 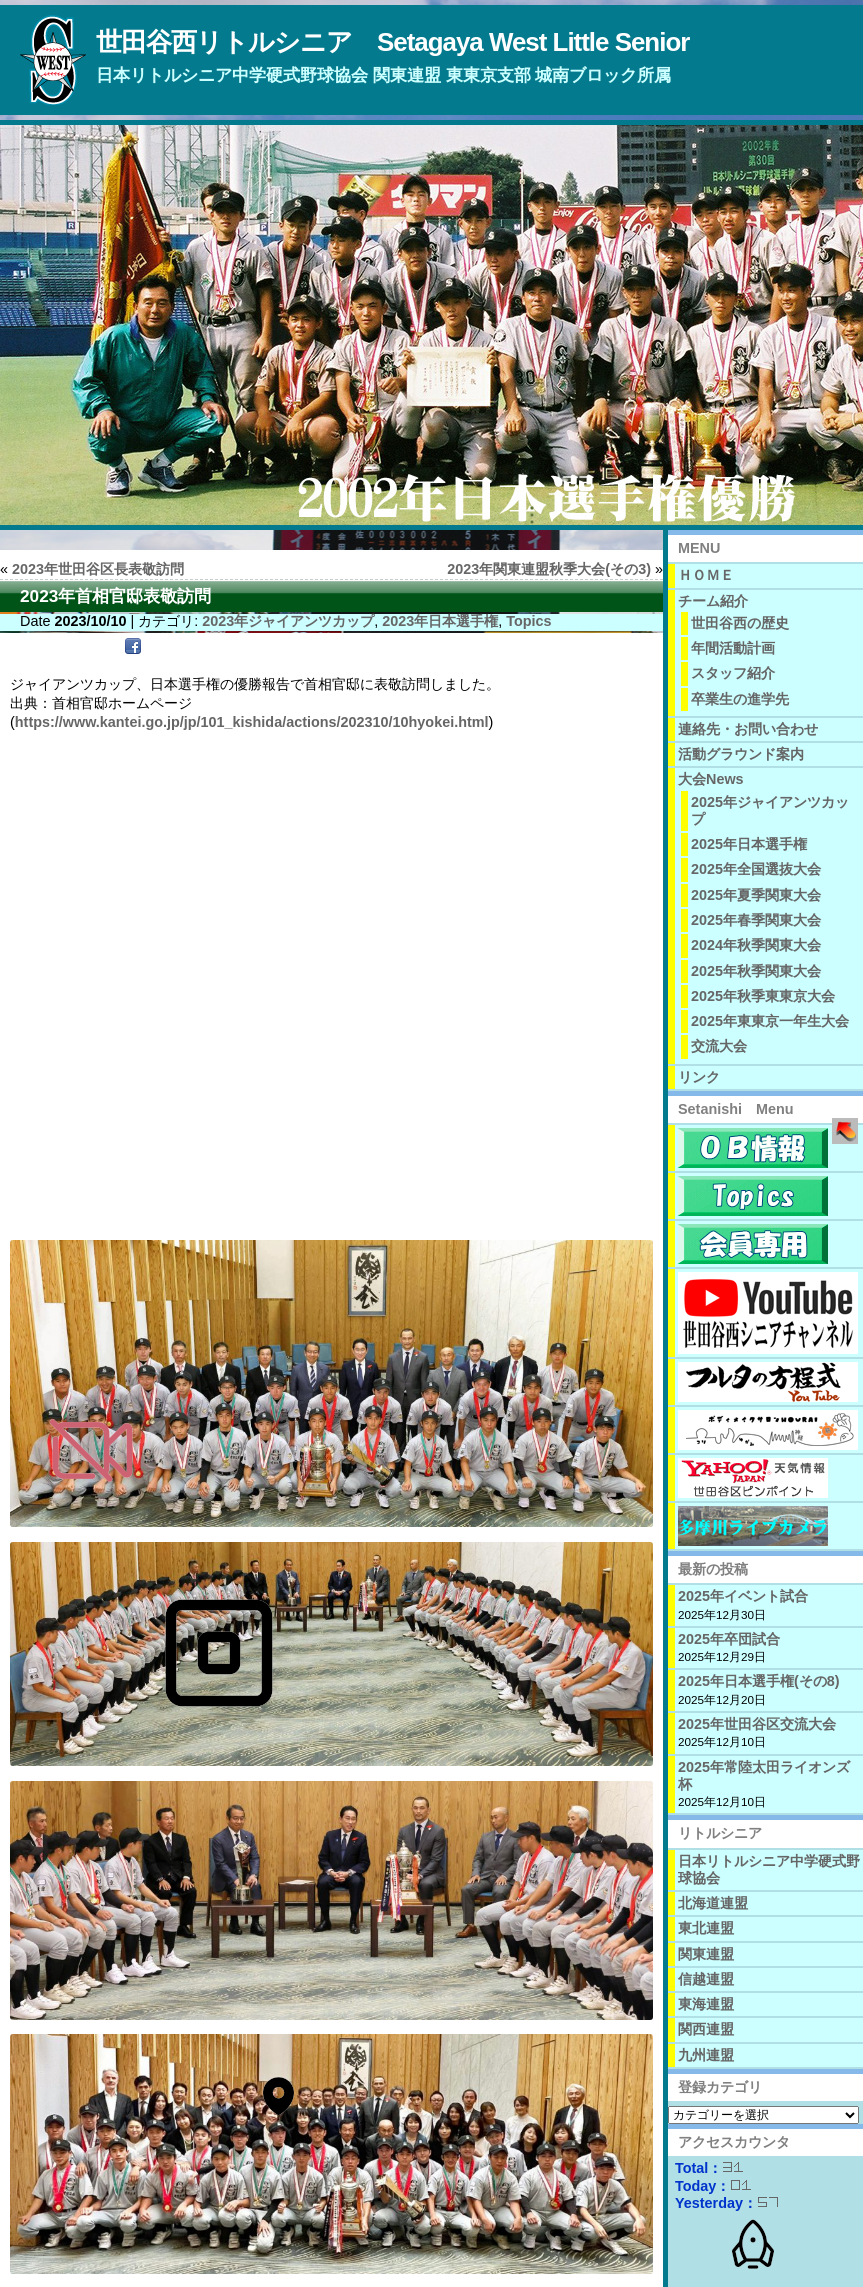 What do you see at coordinates (753, 2246) in the screenshot?
I see `launch or deploy an application` at bounding box center [753, 2246].